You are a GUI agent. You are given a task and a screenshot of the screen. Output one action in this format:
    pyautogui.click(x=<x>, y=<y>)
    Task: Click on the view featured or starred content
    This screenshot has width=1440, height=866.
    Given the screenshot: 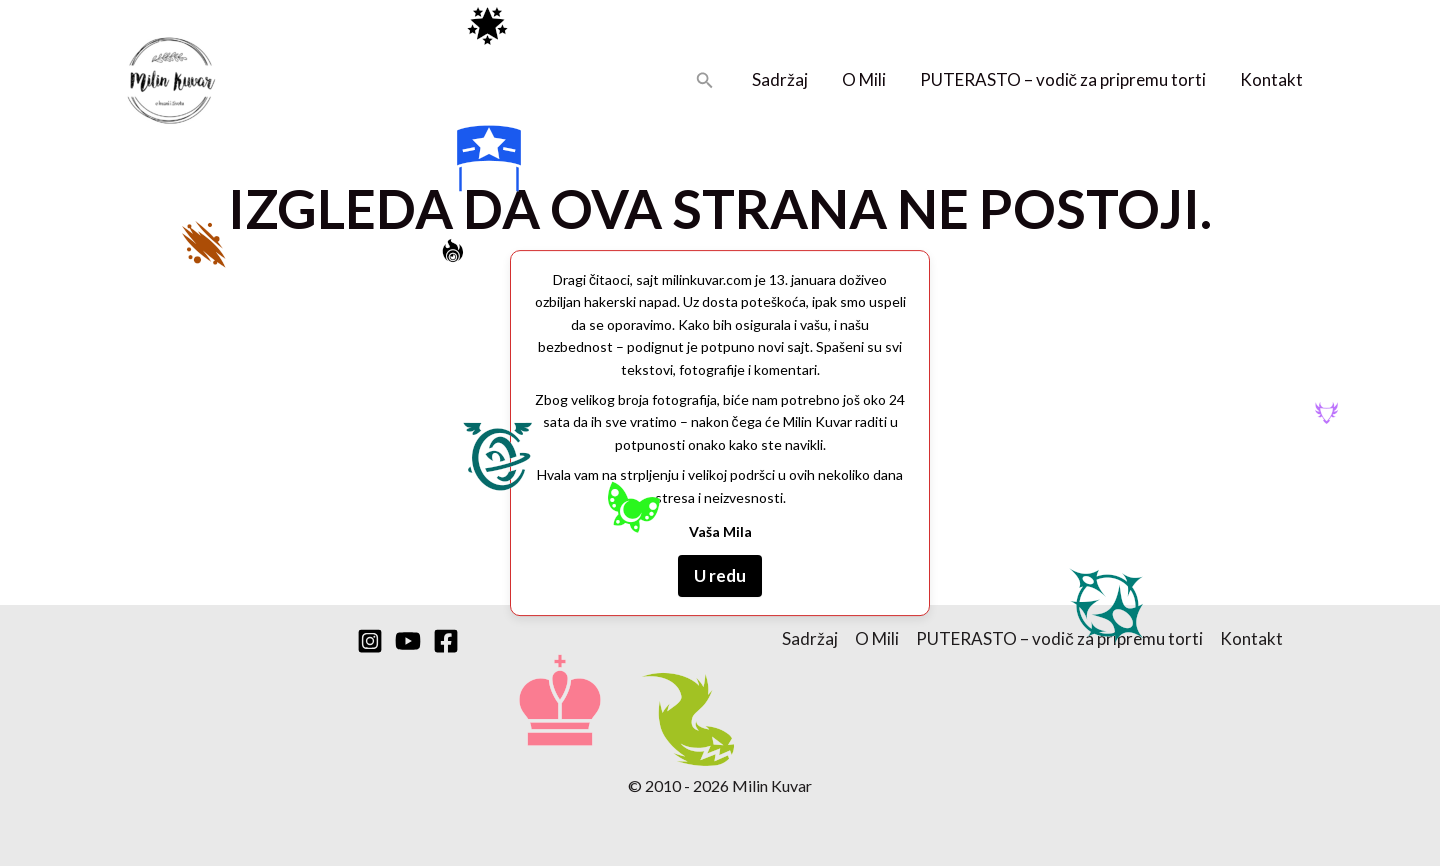 What is the action you would take?
    pyautogui.click(x=489, y=158)
    